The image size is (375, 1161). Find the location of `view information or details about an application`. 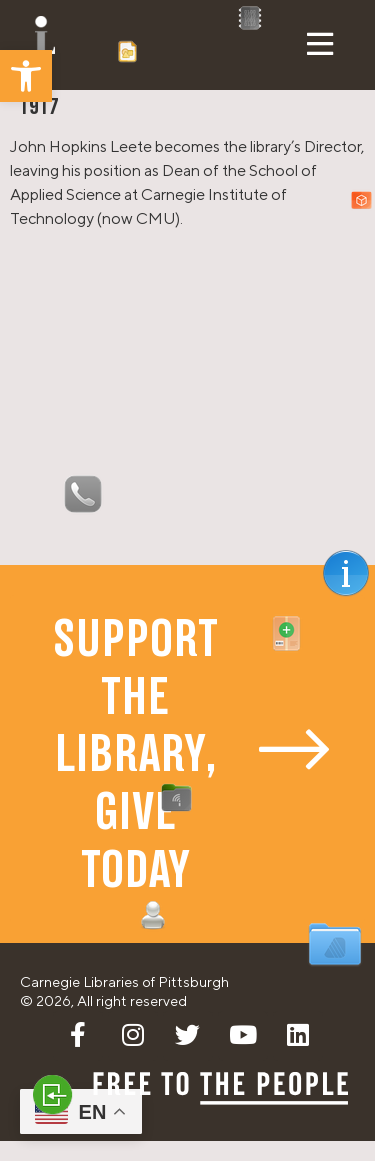

view information or details about an application is located at coordinates (346, 573).